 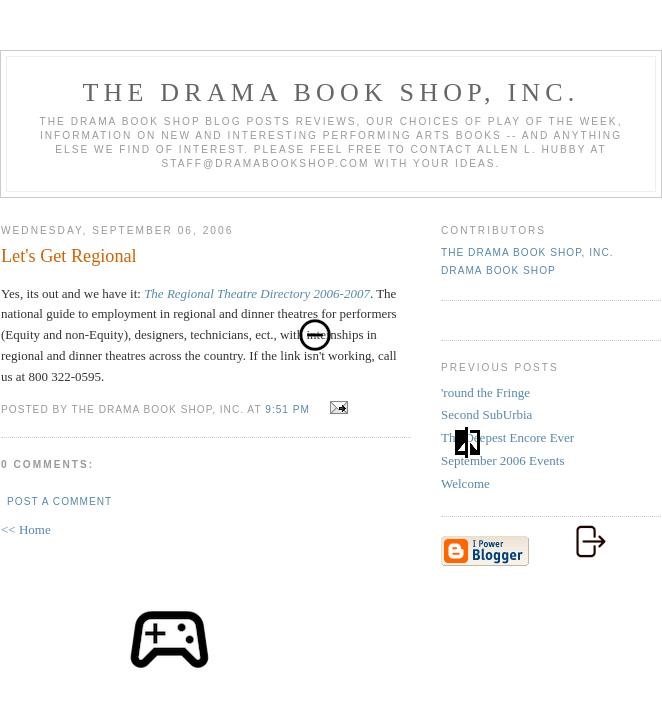 What do you see at coordinates (315, 335) in the screenshot?
I see `remove an item from a list` at bounding box center [315, 335].